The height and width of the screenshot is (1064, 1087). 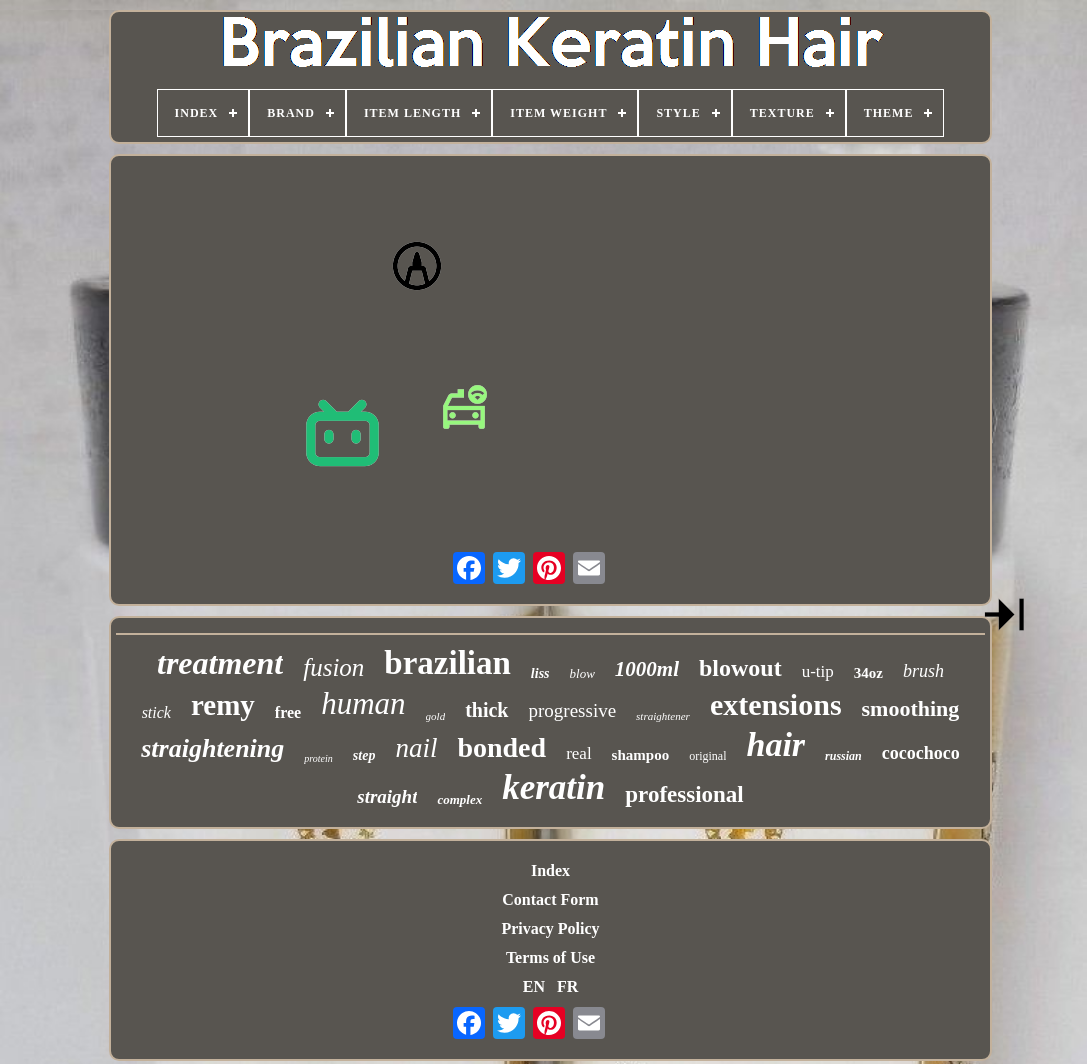 I want to click on sketch app logo, so click(x=417, y=266).